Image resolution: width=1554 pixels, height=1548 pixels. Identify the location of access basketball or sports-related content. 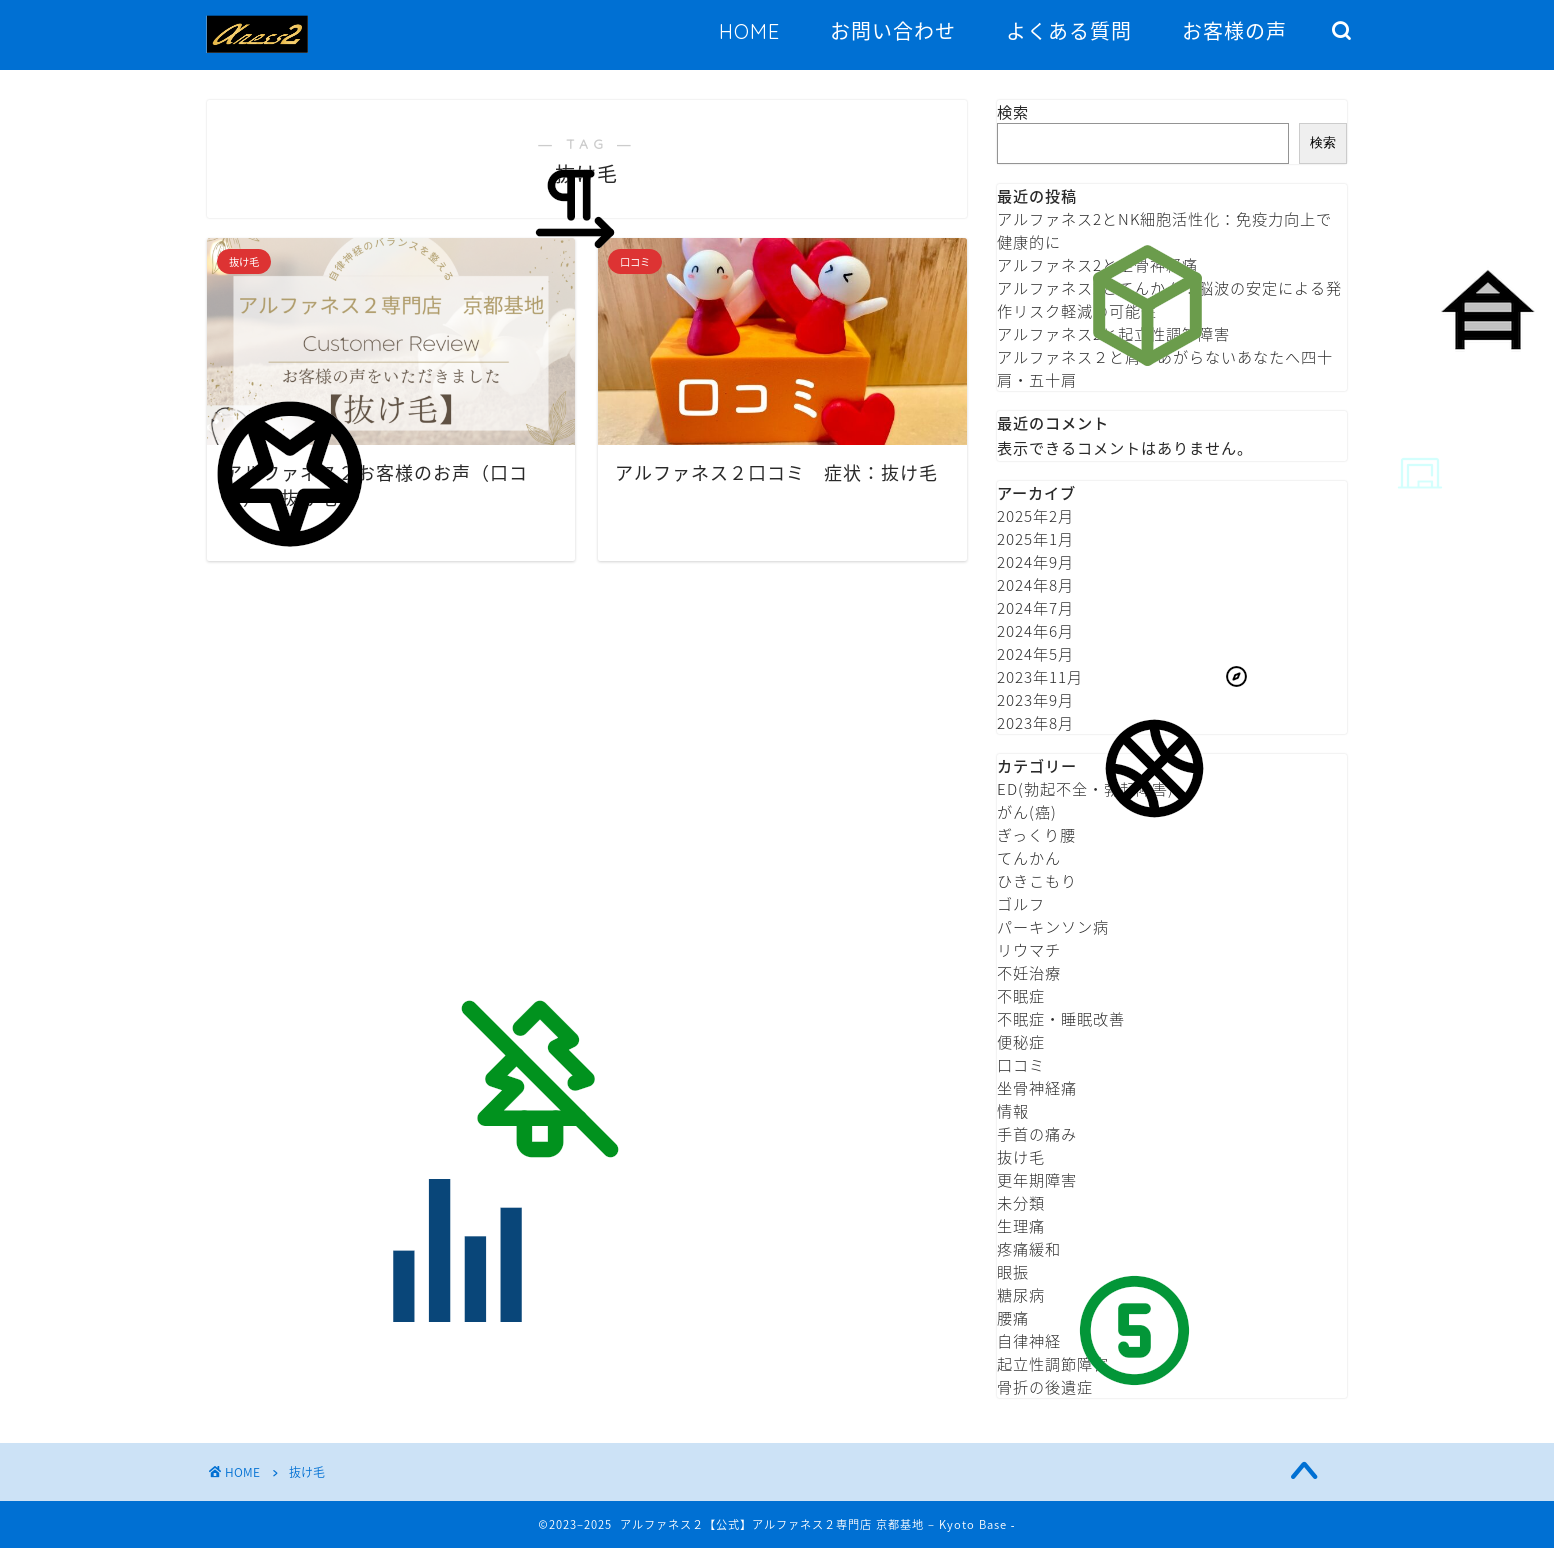
(1154, 768).